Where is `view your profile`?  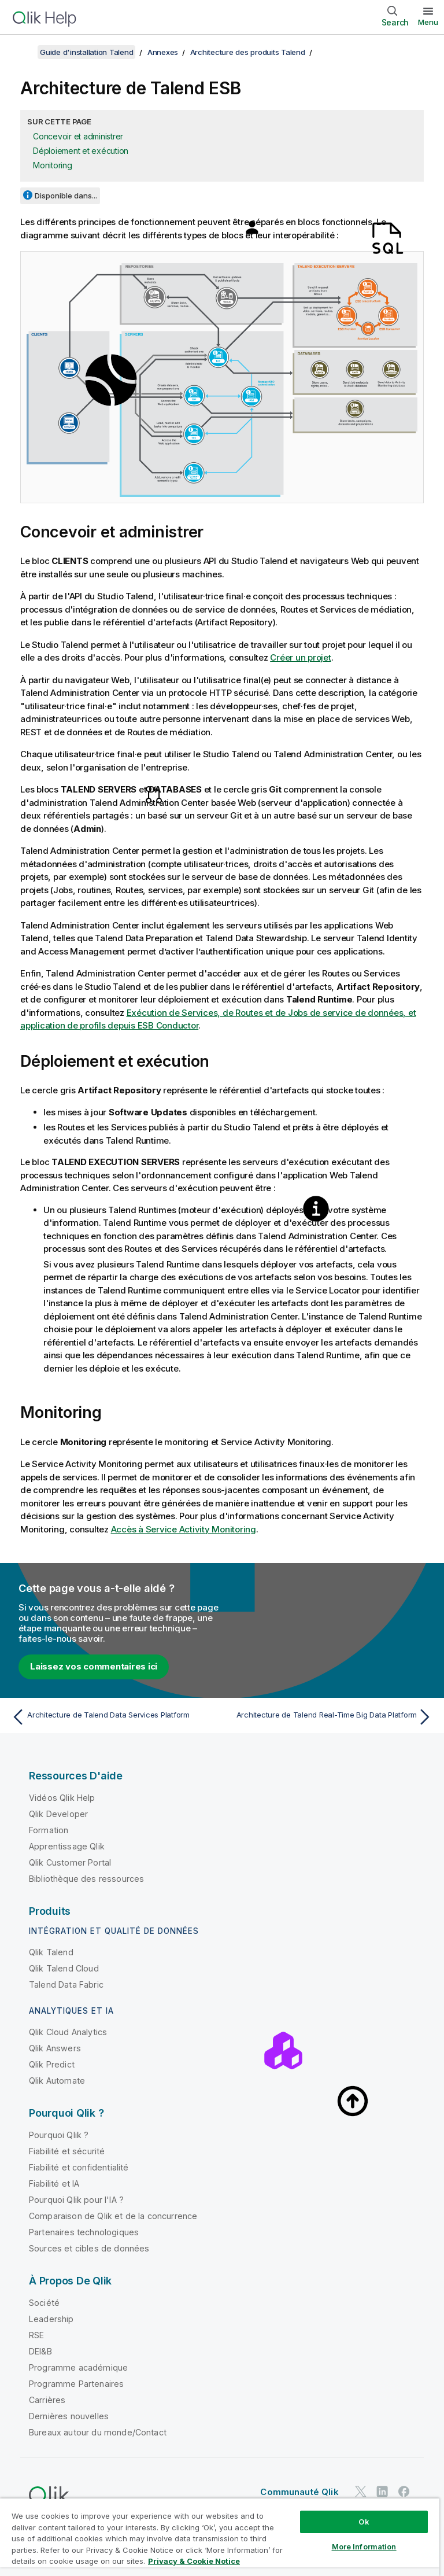 view your profile is located at coordinates (252, 227).